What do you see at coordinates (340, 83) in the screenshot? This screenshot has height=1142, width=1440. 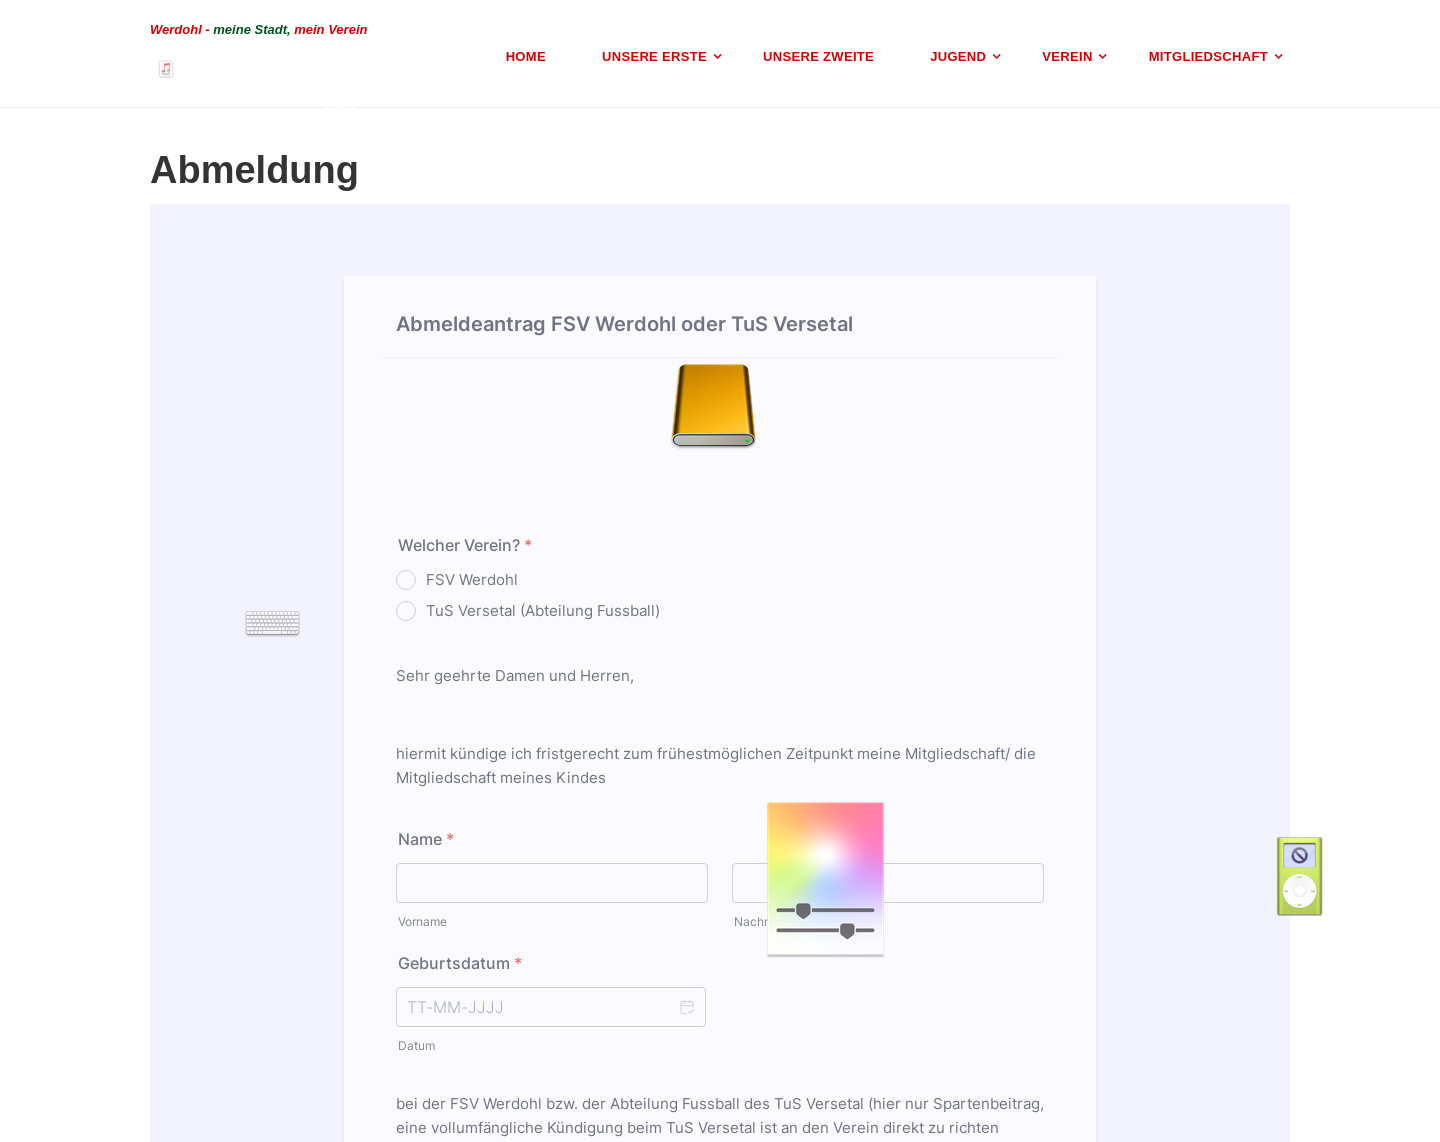 I see `adjust parameter behavior settings` at bounding box center [340, 83].